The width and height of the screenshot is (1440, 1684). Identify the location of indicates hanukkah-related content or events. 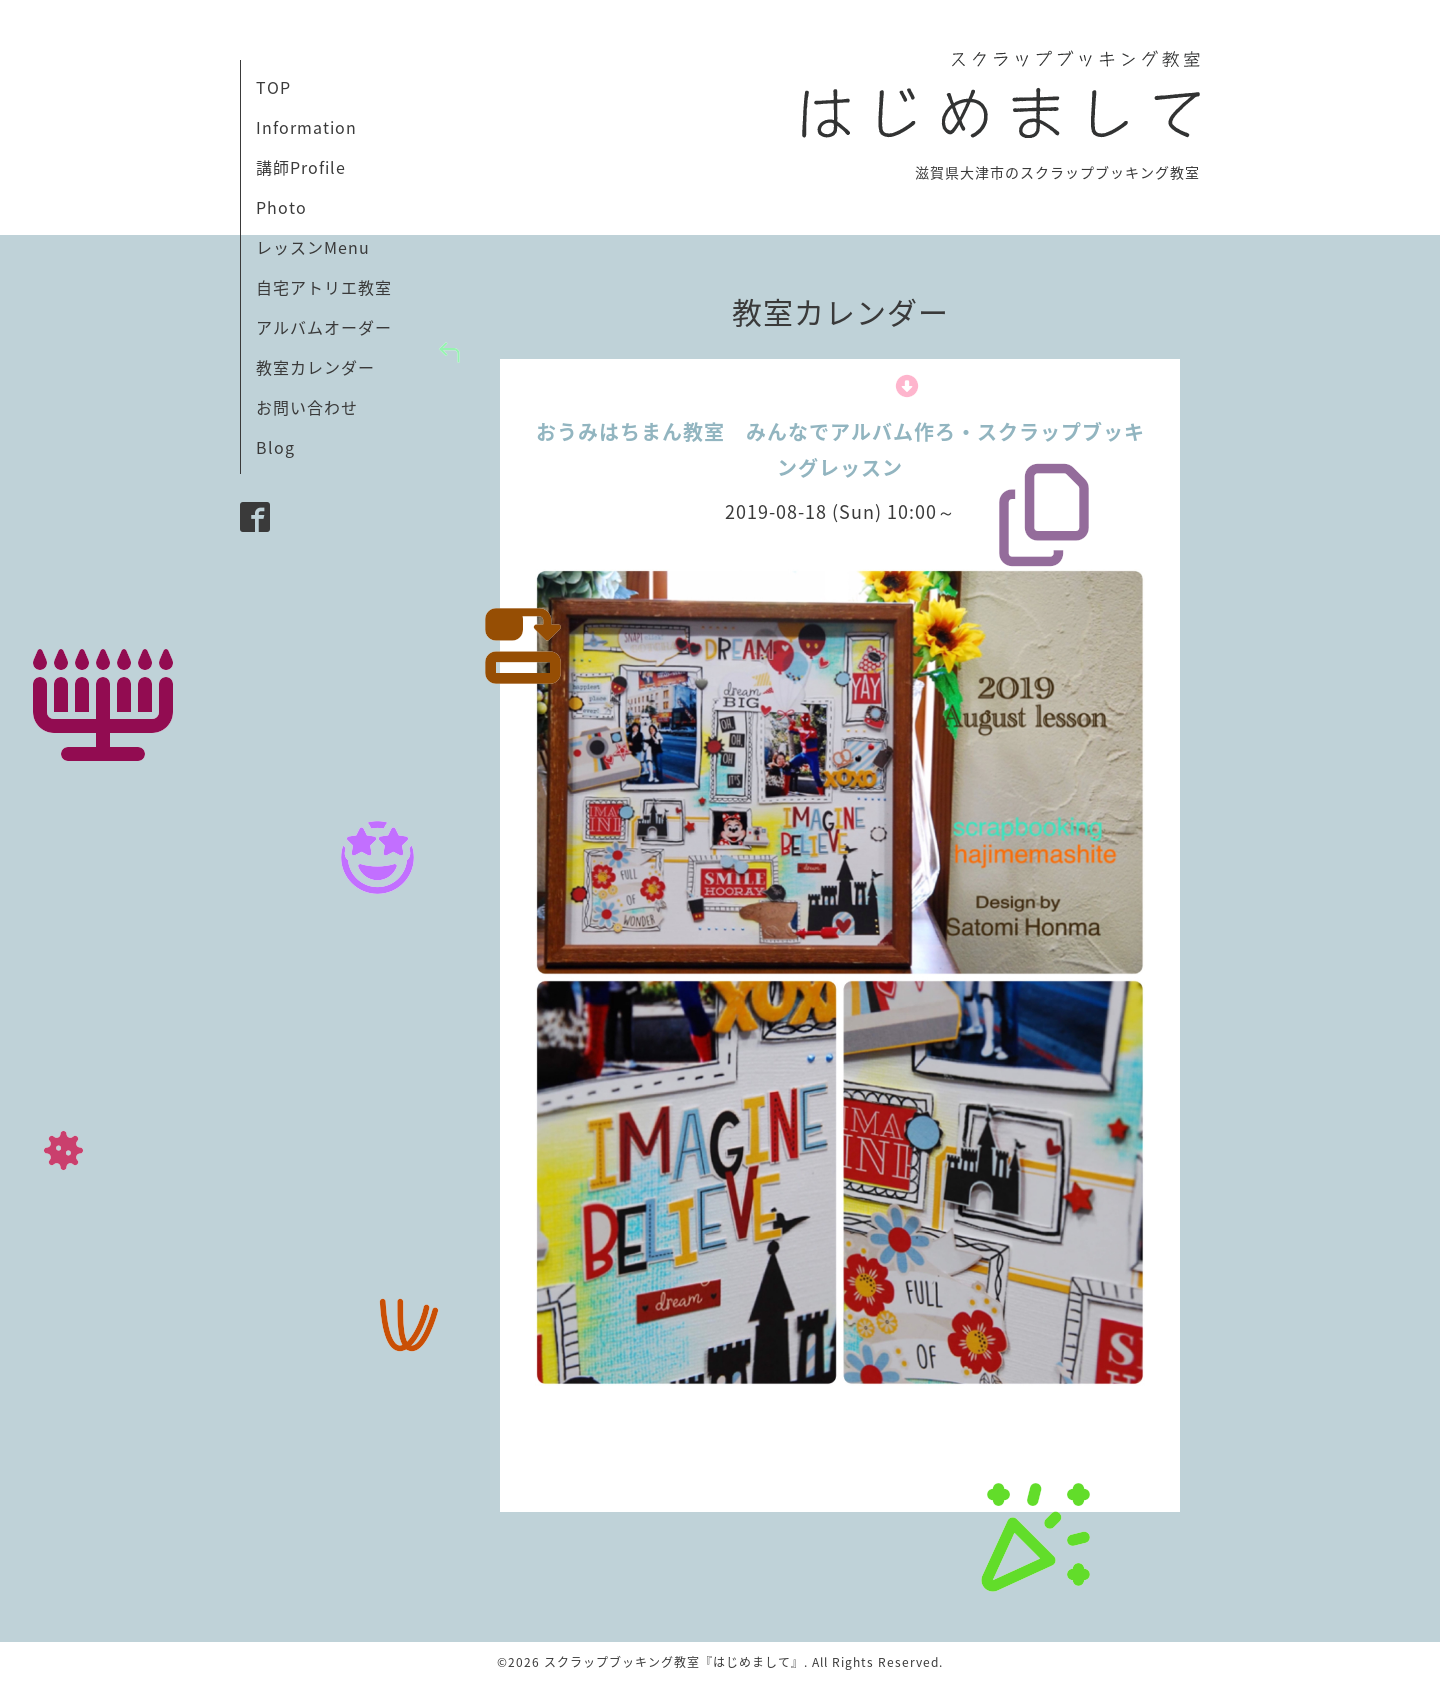
(103, 705).